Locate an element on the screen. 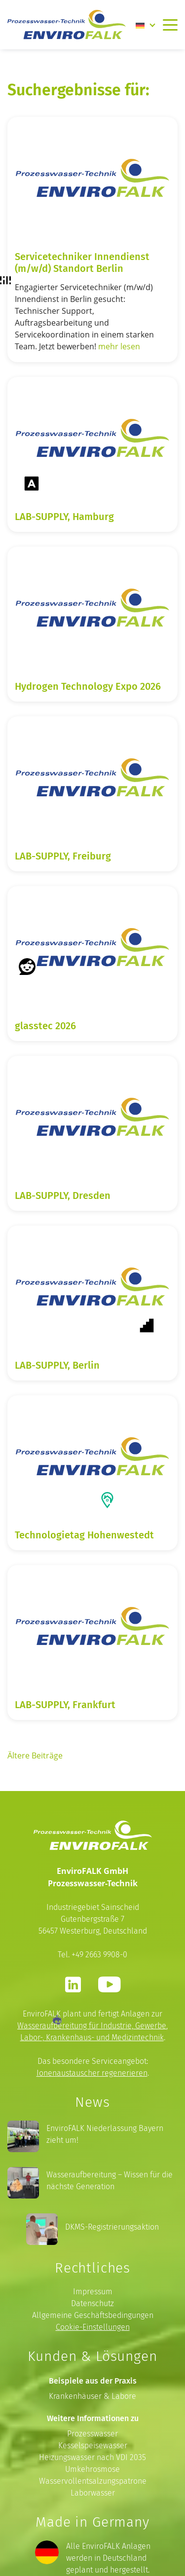  indicates stairs or stairwell location is located at coordinates (147, 1325).